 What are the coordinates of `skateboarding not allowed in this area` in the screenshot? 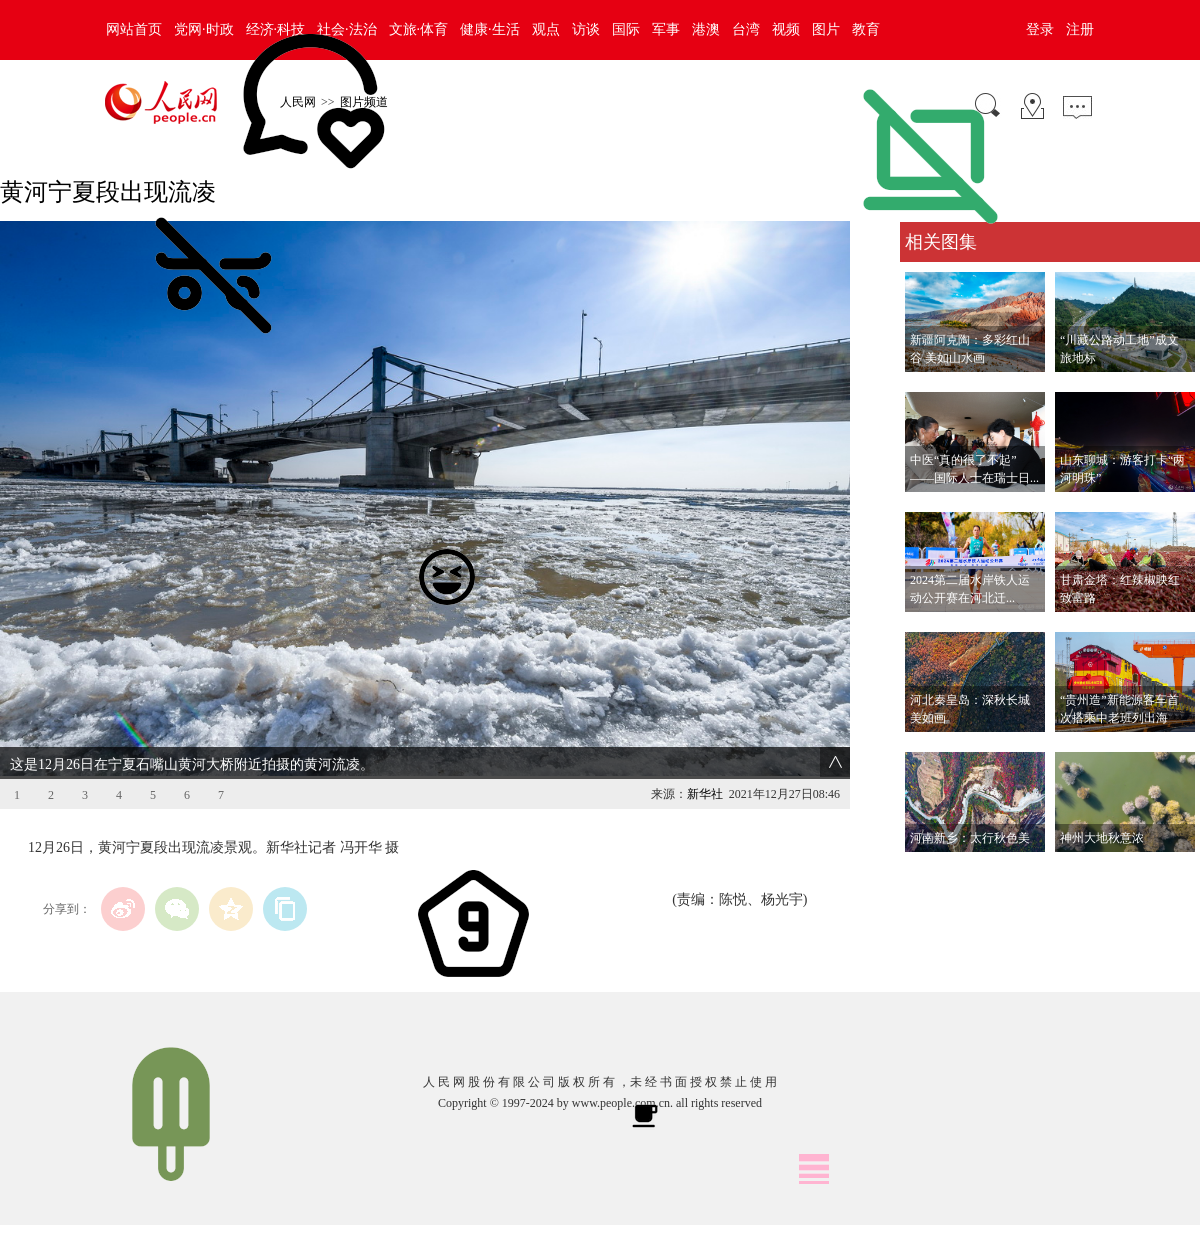 It's located at (213, 275).